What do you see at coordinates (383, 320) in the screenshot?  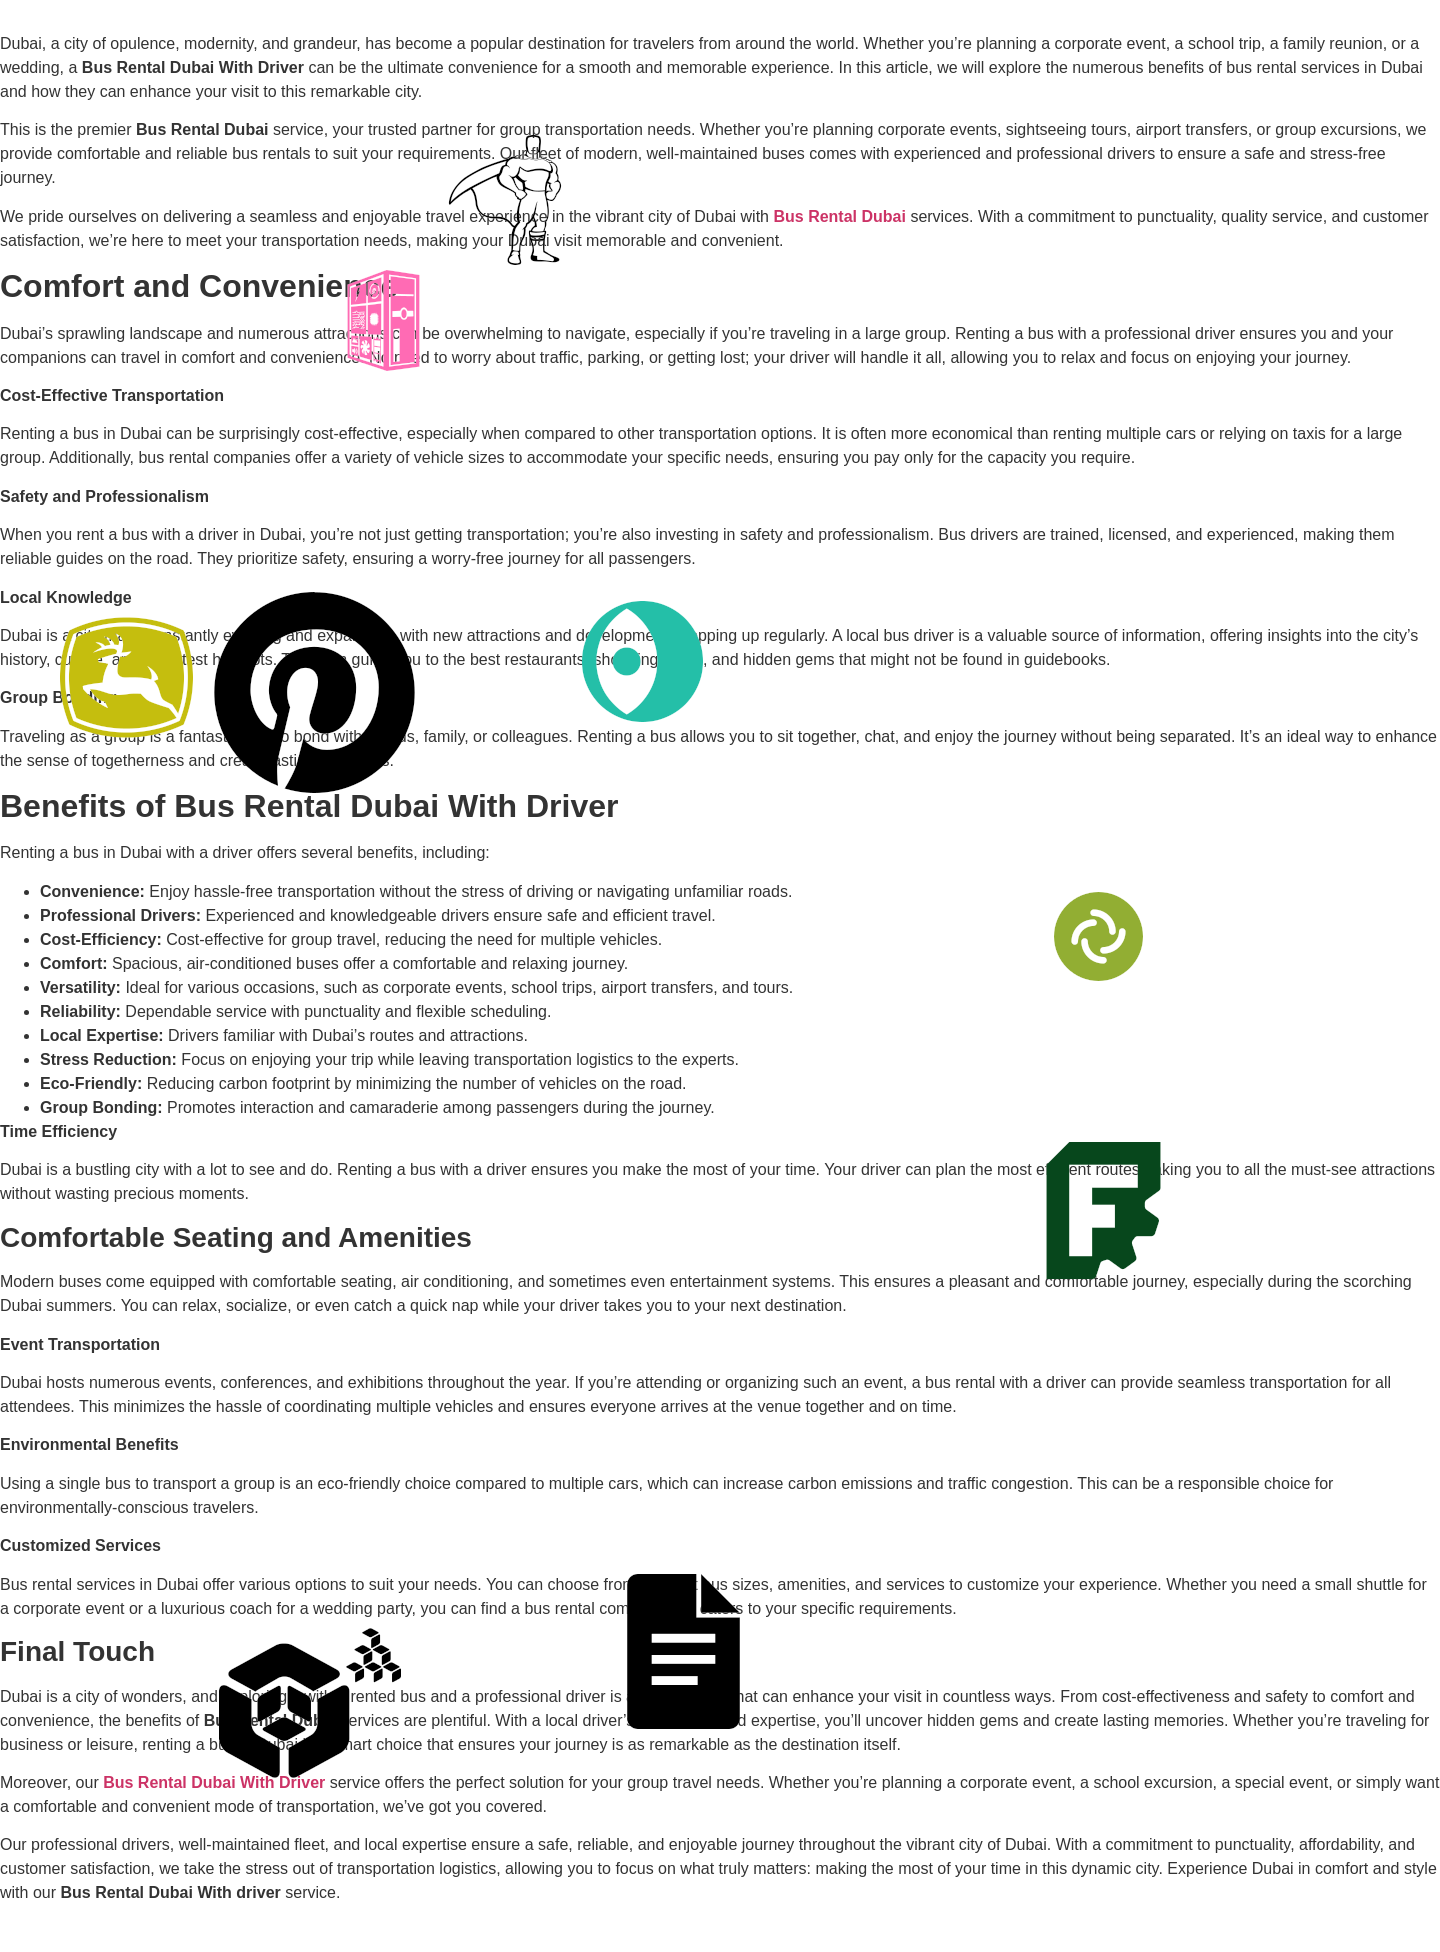 I see `visit PCGamingWiki website` at bounding box center [383, 320].